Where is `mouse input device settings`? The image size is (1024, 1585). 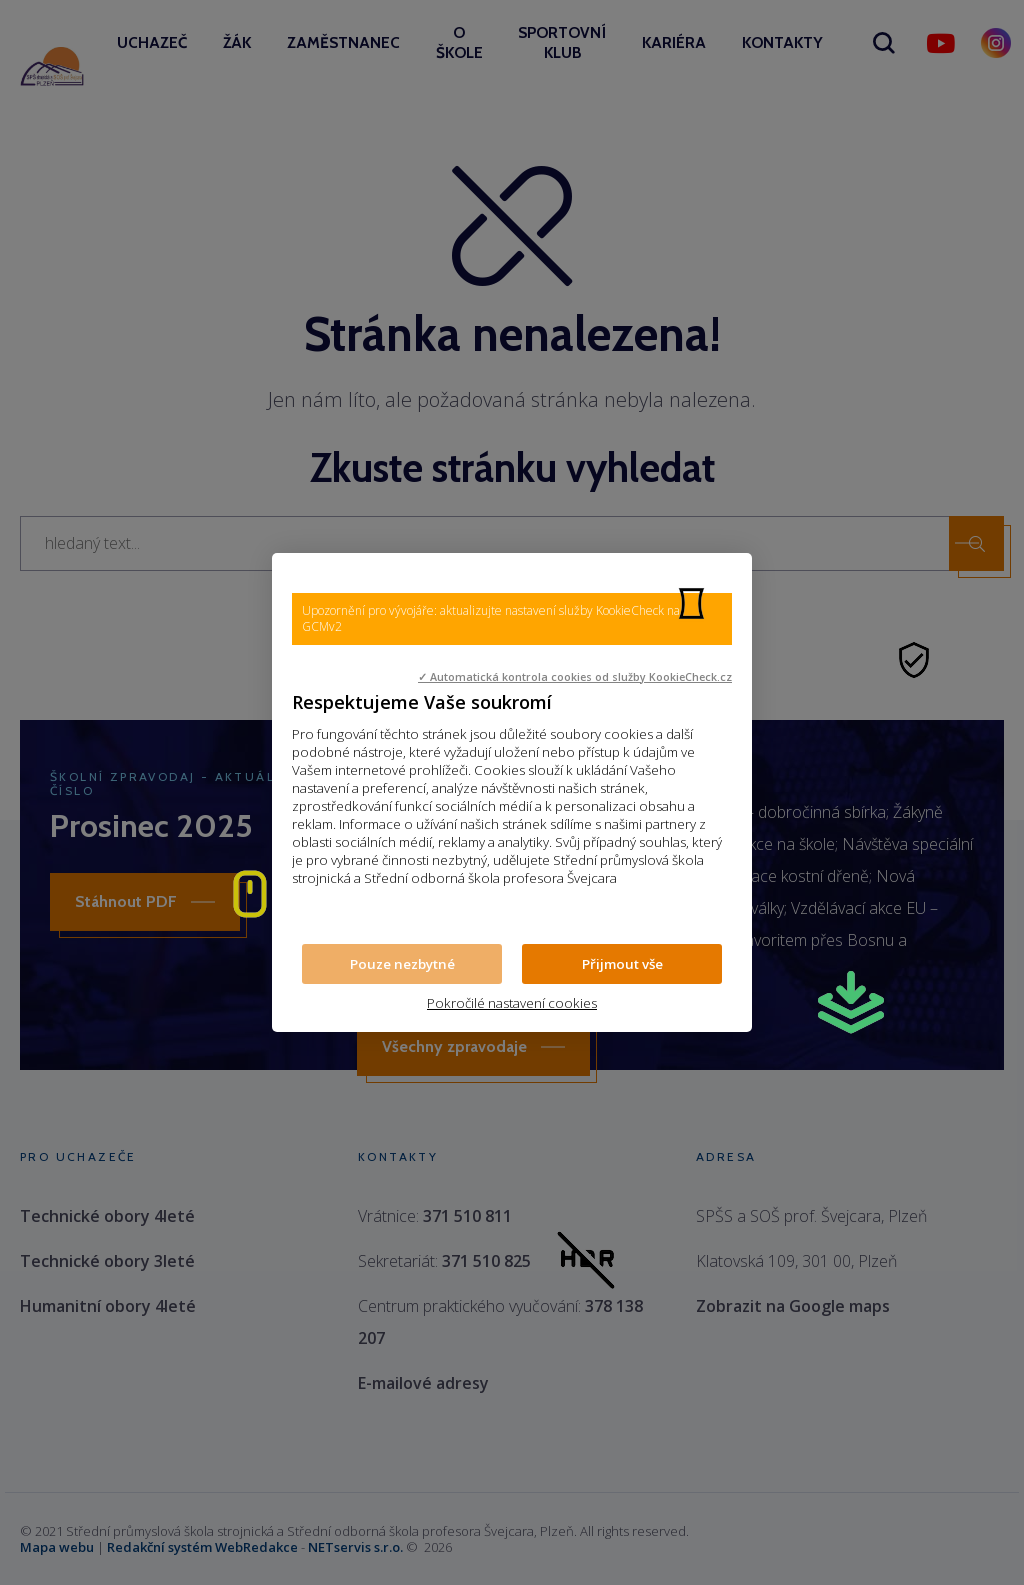
mouse input device settings is located at coordinates (250, 894).